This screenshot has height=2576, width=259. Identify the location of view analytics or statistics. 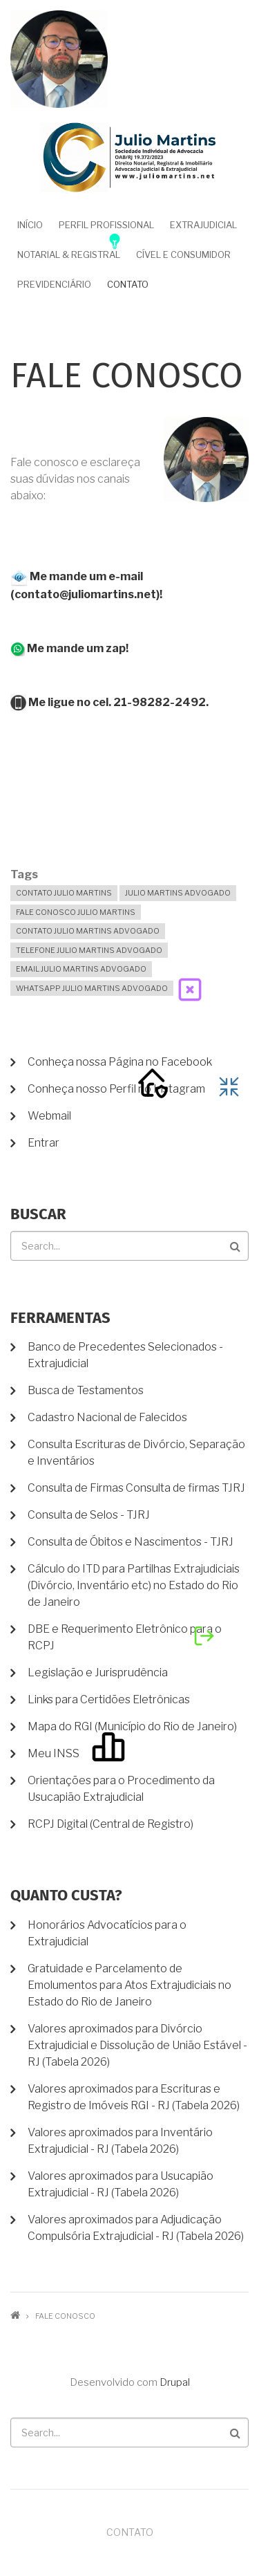
(108, 1747).